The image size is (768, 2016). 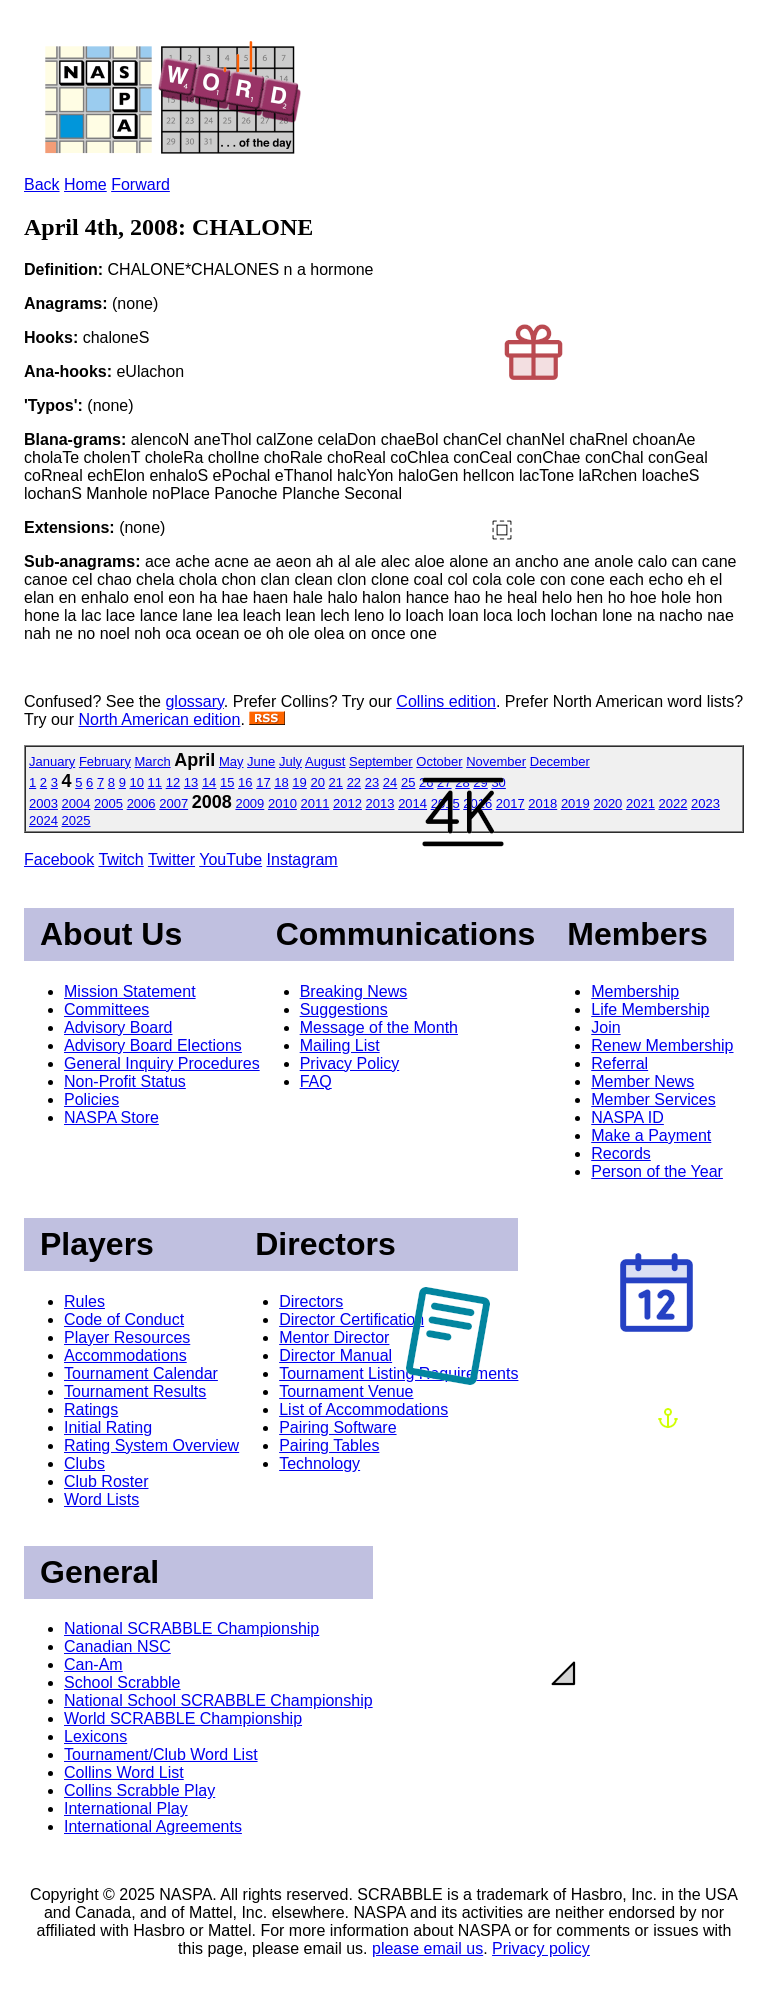 I want to click on indicates 4K video resolution quality, so click(x=463, y=812).